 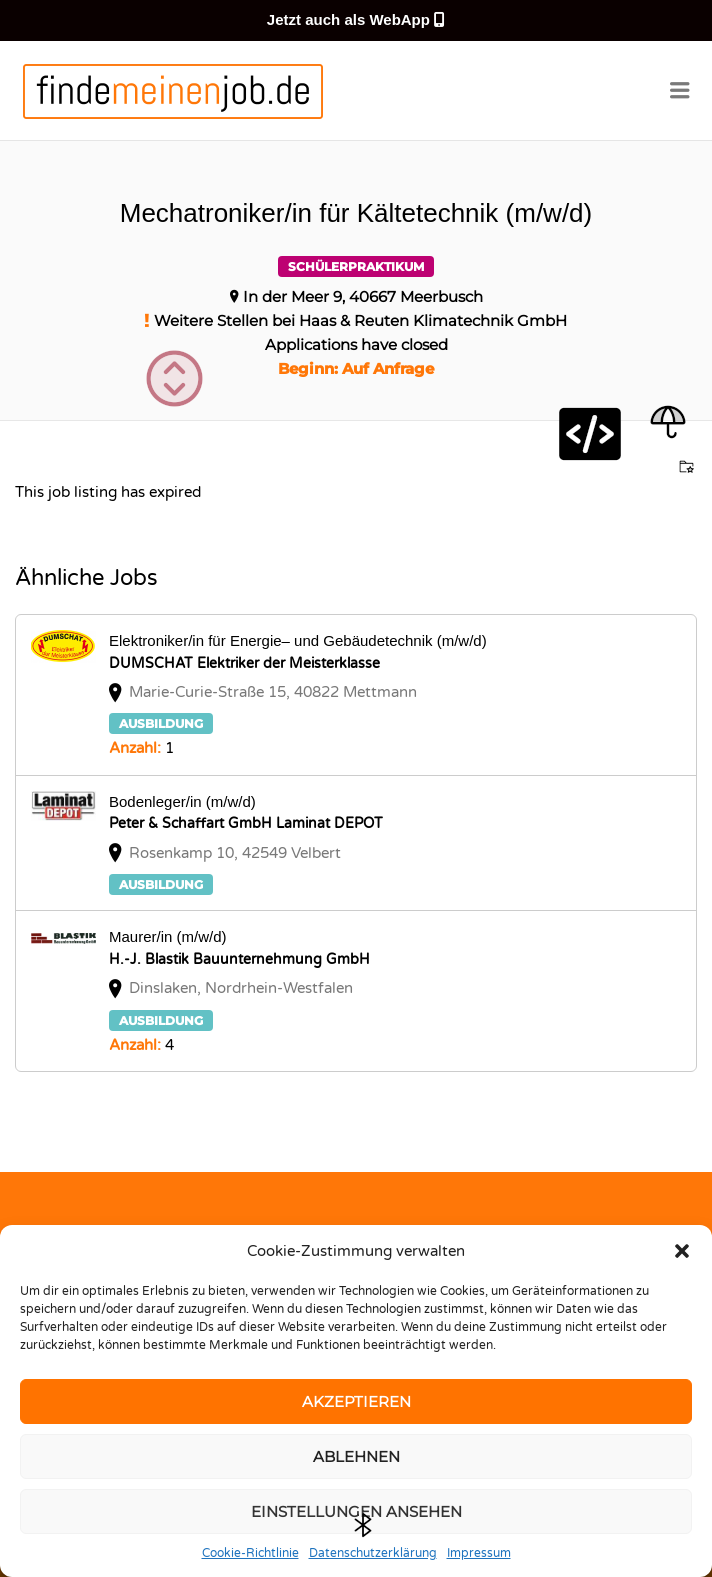 What do you see at coordinates (668, 422) in the screenshot?
I see `view weather protection or rain forecast` at bounding box center [668, 422].